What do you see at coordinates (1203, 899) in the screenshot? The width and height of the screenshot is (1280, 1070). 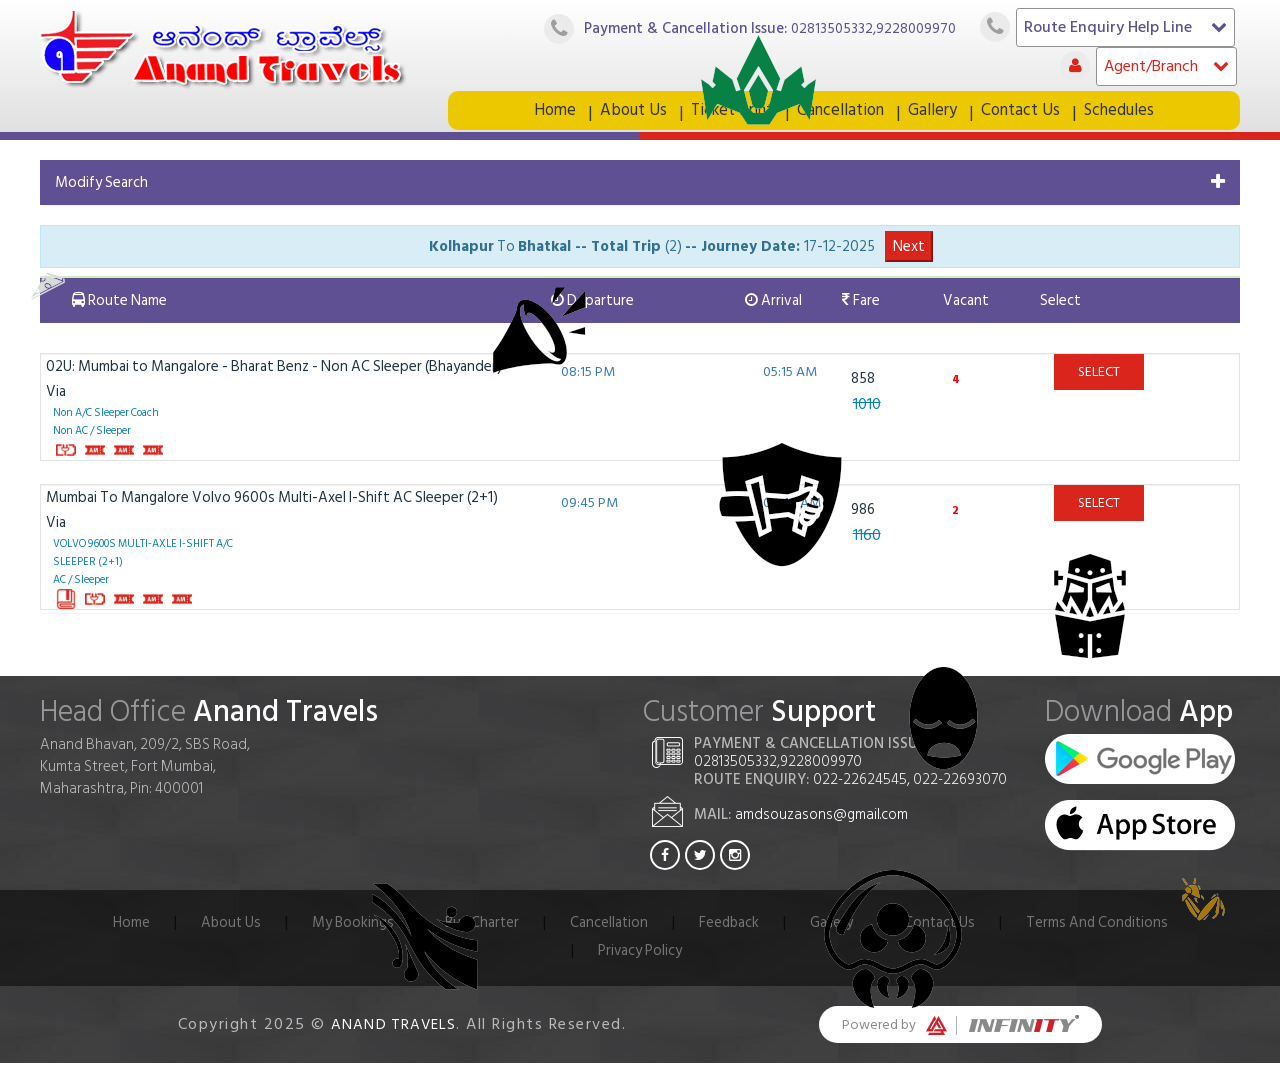 I see `indicates insect or bug-type creature in game` at bounding box center [1203, 899].